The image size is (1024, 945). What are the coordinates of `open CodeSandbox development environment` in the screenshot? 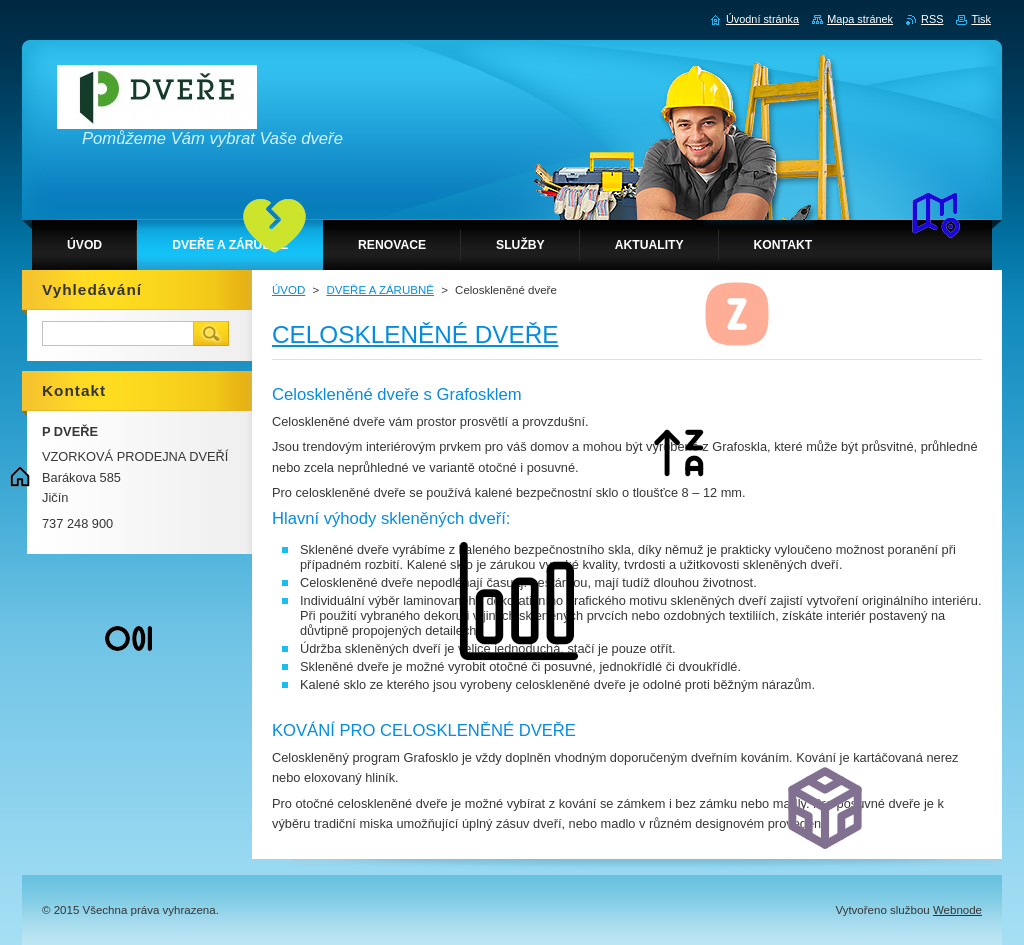 It's located at (825, 808).